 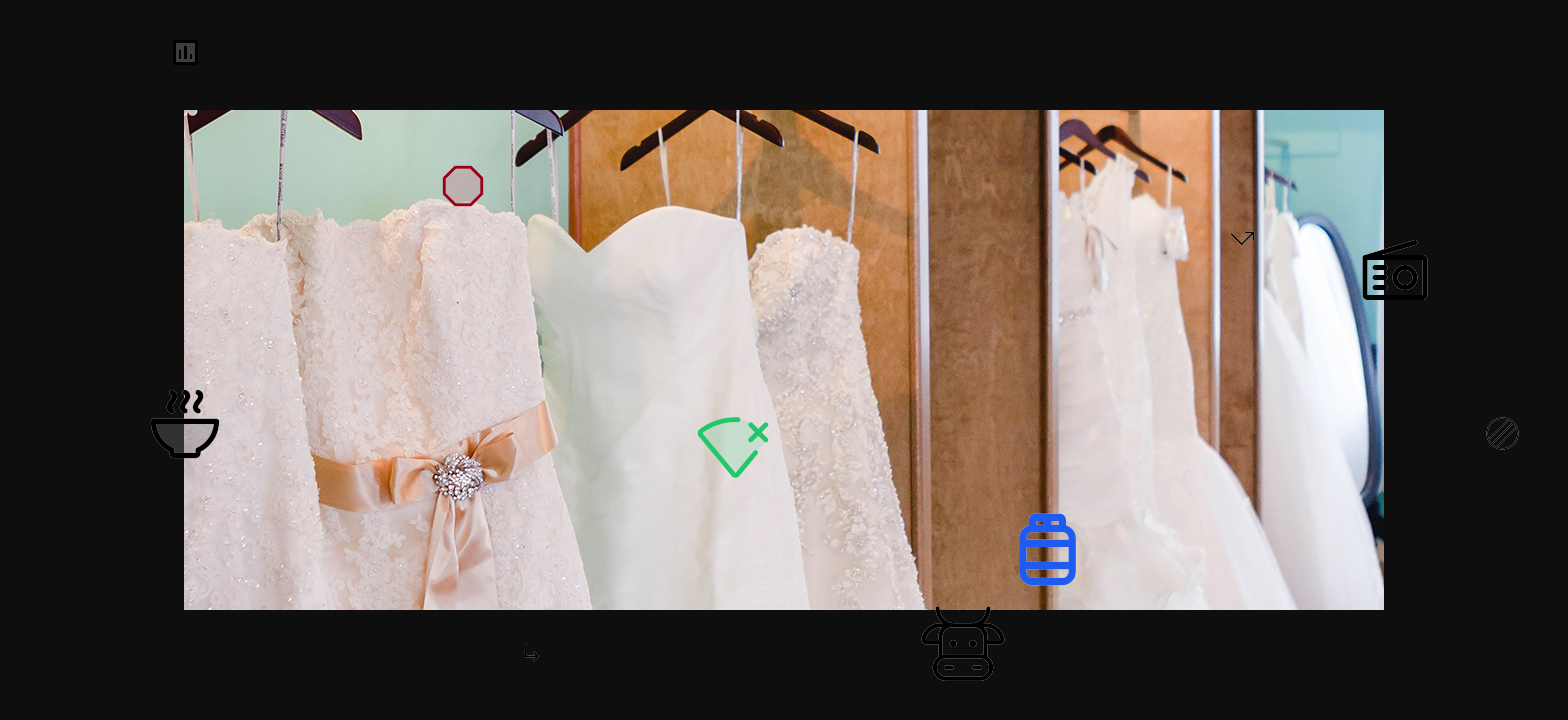 What do you see at coordinates (463, 186) in the screenshot?
I see `stop or halt action indicator` at bounding box center [463, 186].